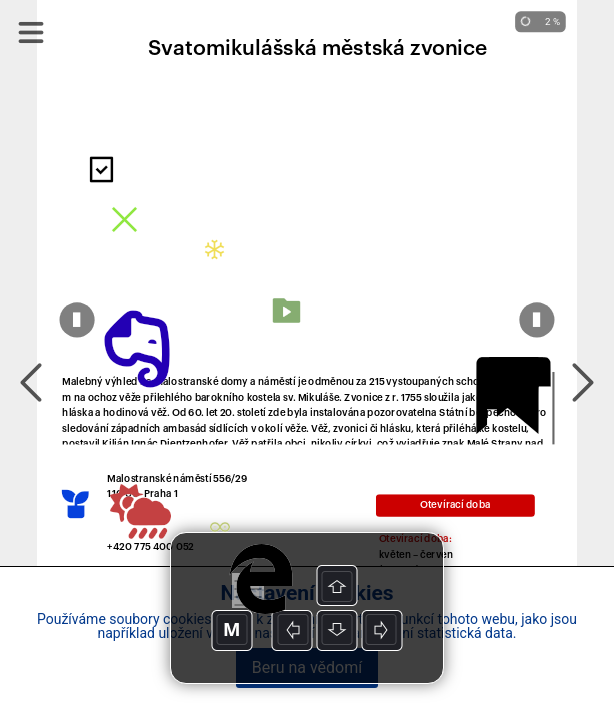  Describe the element at coordinates (76, 504) in the screenshot. I see `access plant care or gardening features` at that location.